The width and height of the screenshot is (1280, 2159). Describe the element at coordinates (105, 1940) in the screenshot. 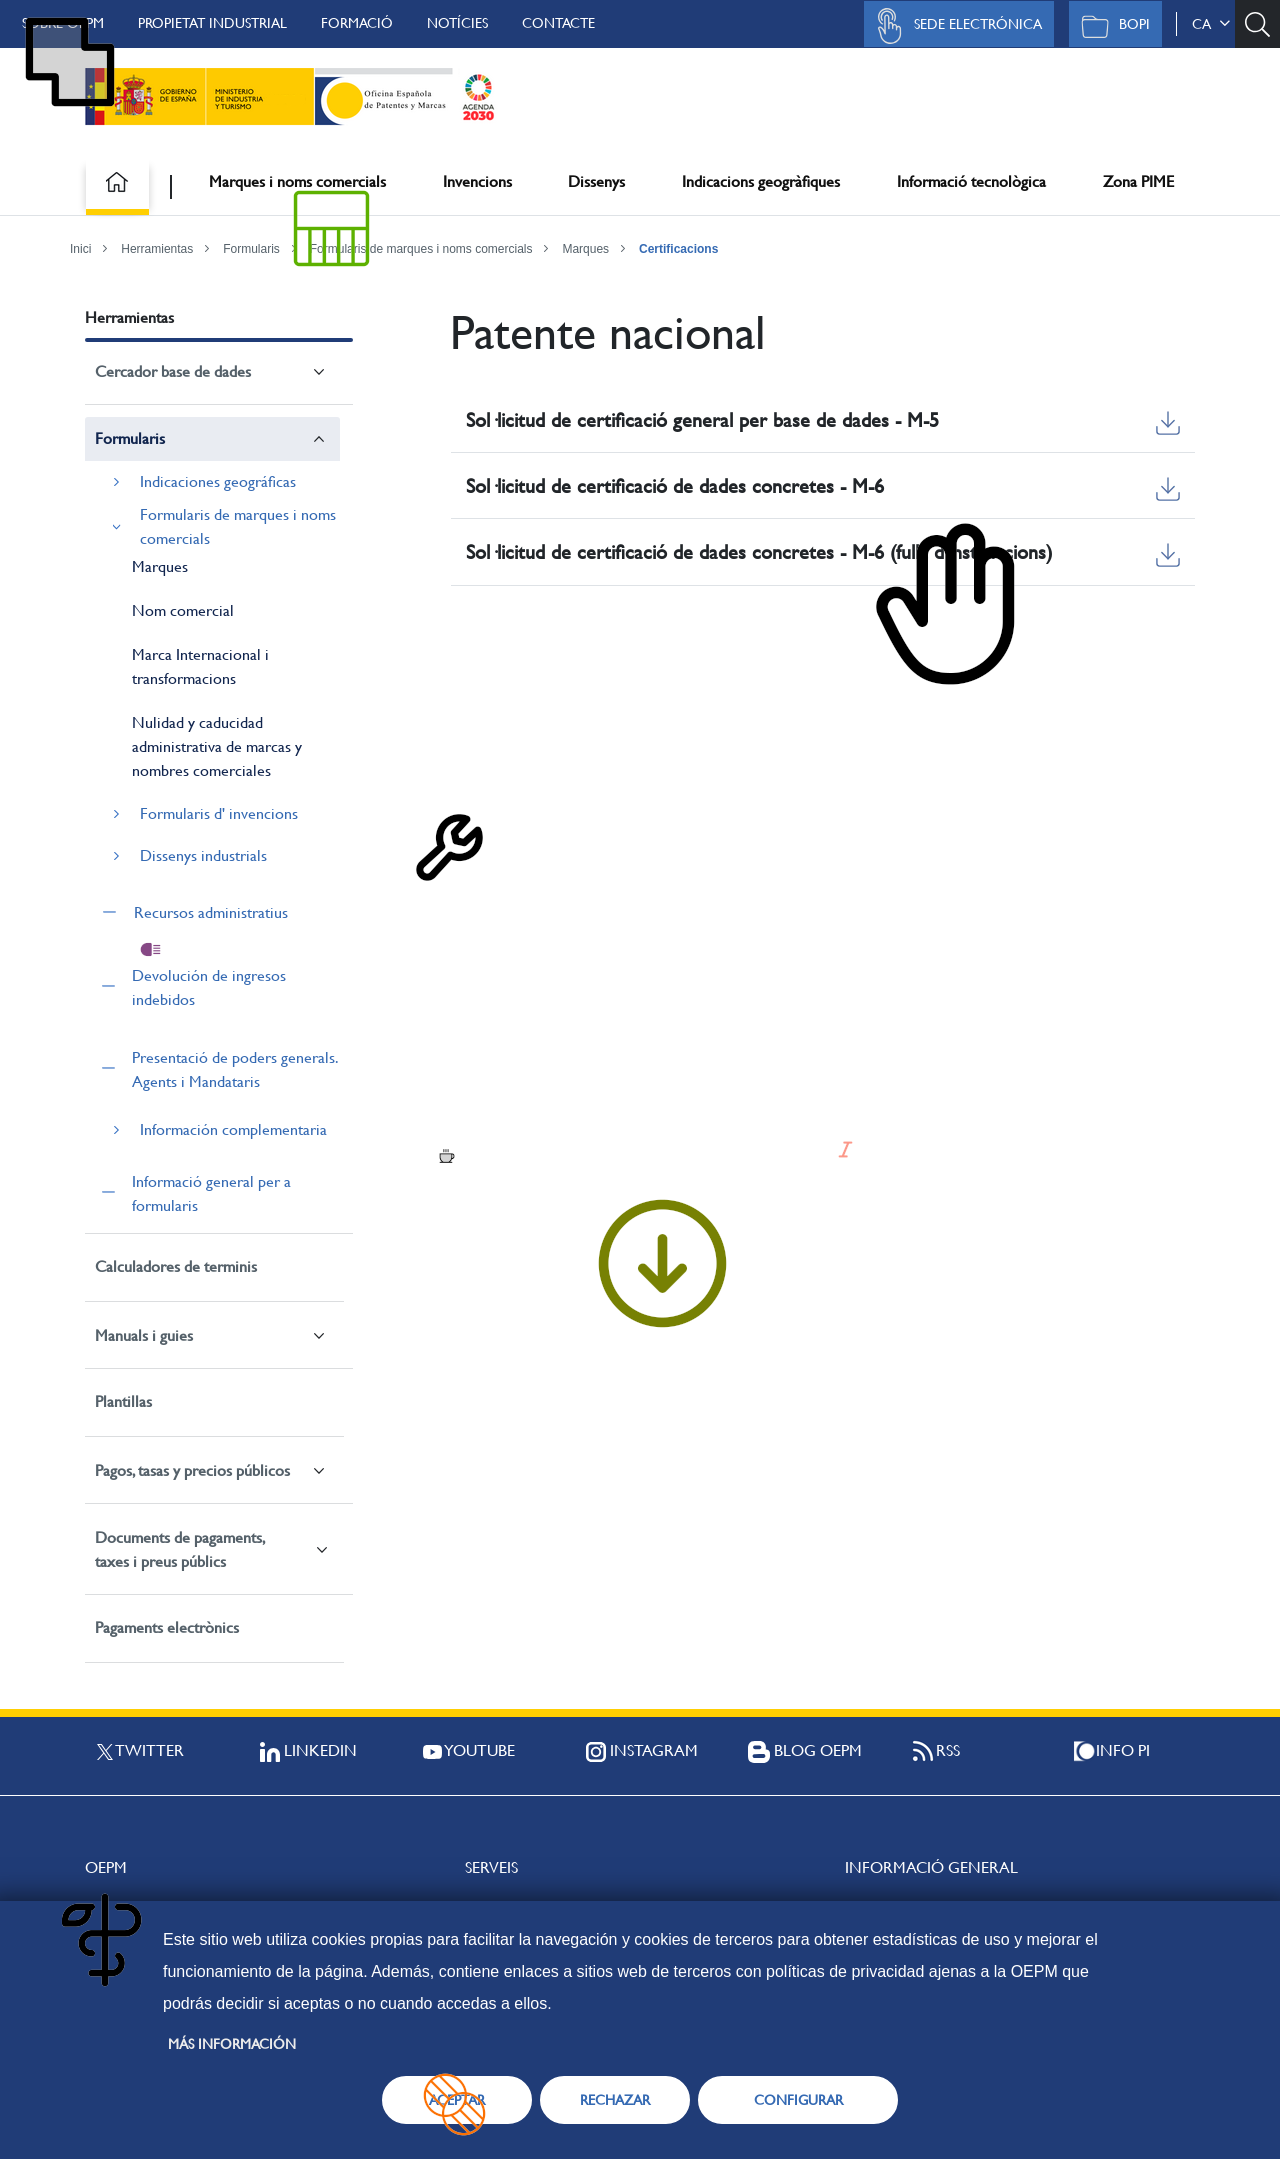

I see `access health or medical services` at that location.